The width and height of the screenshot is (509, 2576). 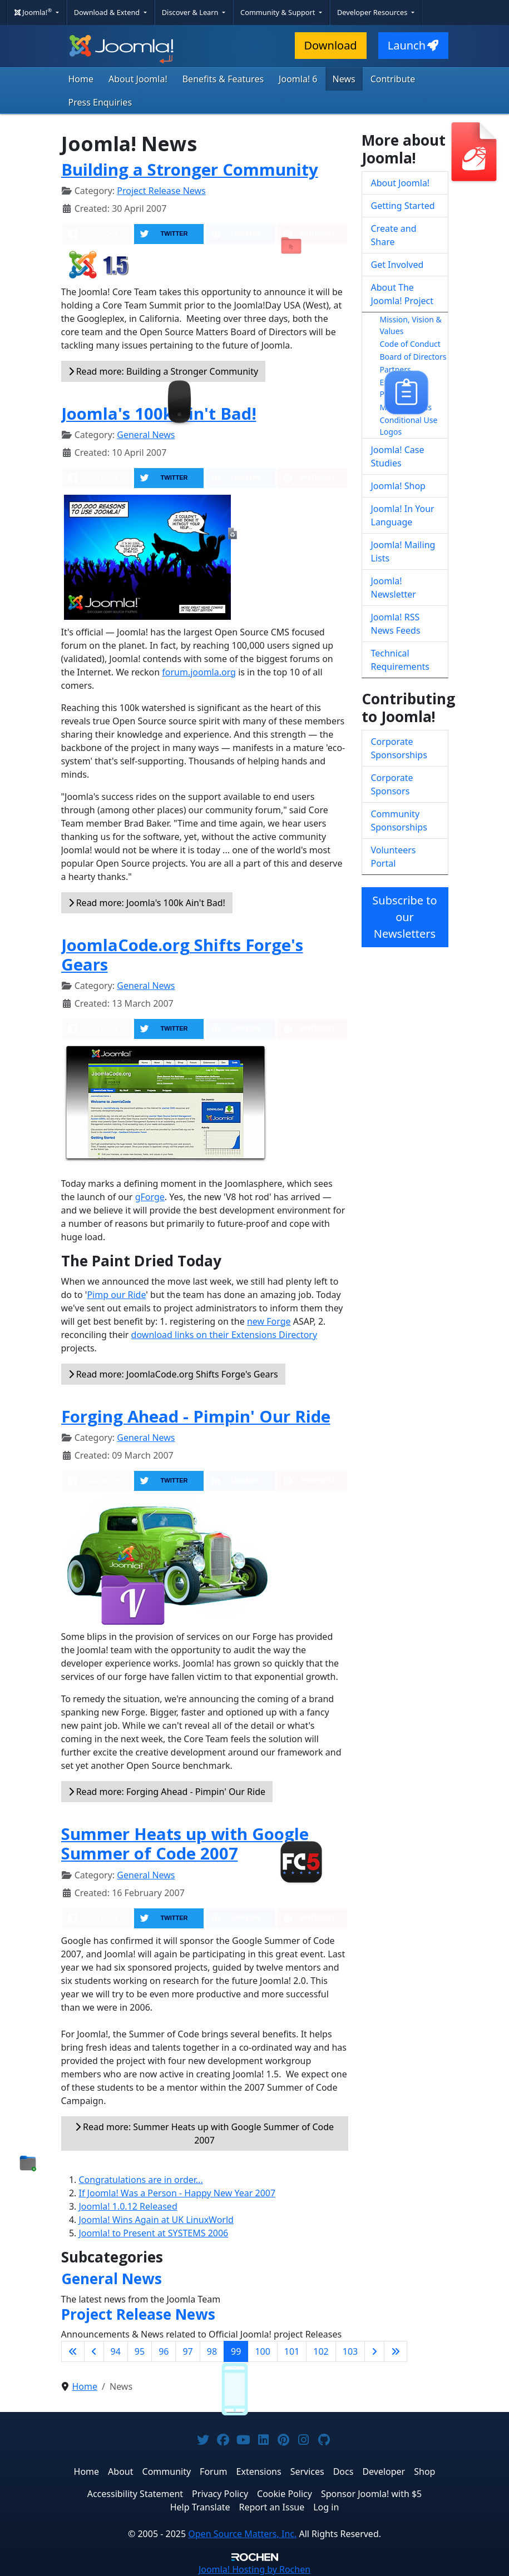 What do you see at coordinates (474, 153) in the screenshot?
I see `a ruby programming language file` at bounding box center [474, 153].